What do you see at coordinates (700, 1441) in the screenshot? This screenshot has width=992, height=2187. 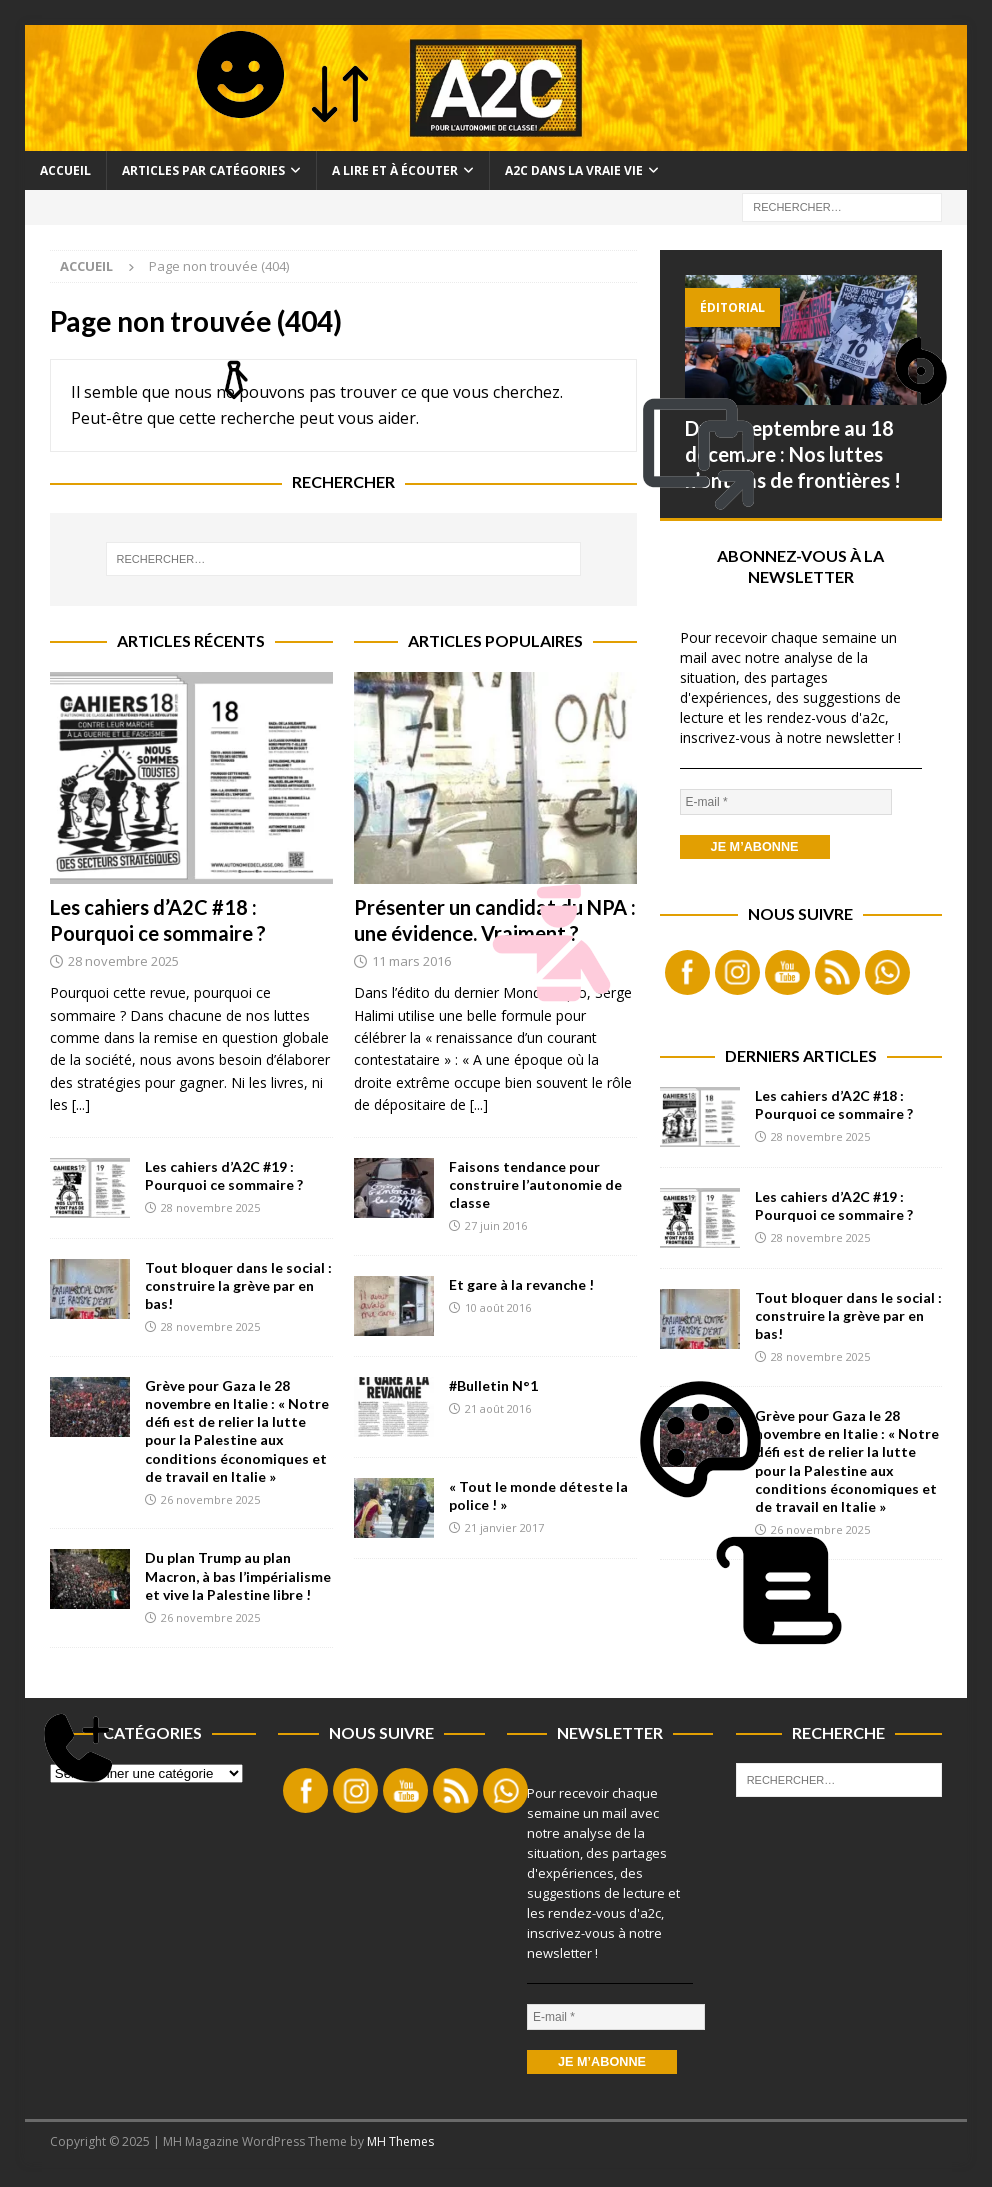 I see `access color or theme settings` at bounding box center [700, 1441].